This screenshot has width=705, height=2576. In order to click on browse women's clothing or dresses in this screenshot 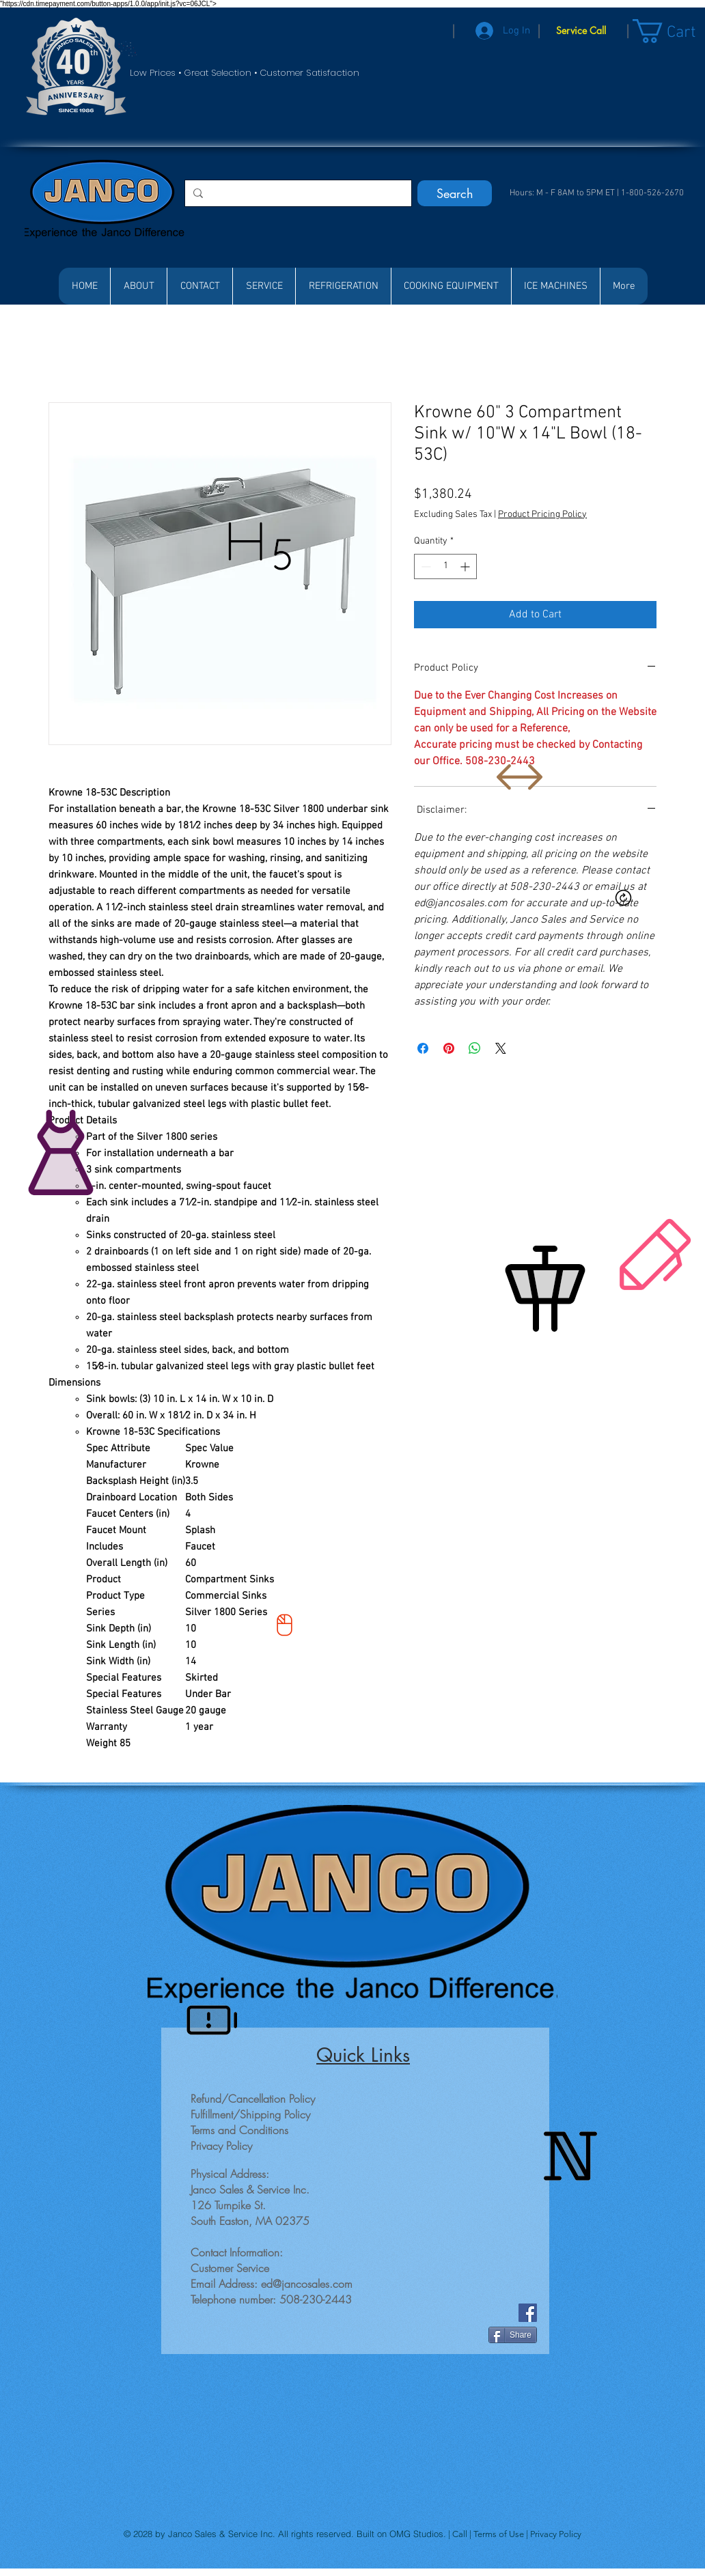, I will do `click(61, 1157)`.